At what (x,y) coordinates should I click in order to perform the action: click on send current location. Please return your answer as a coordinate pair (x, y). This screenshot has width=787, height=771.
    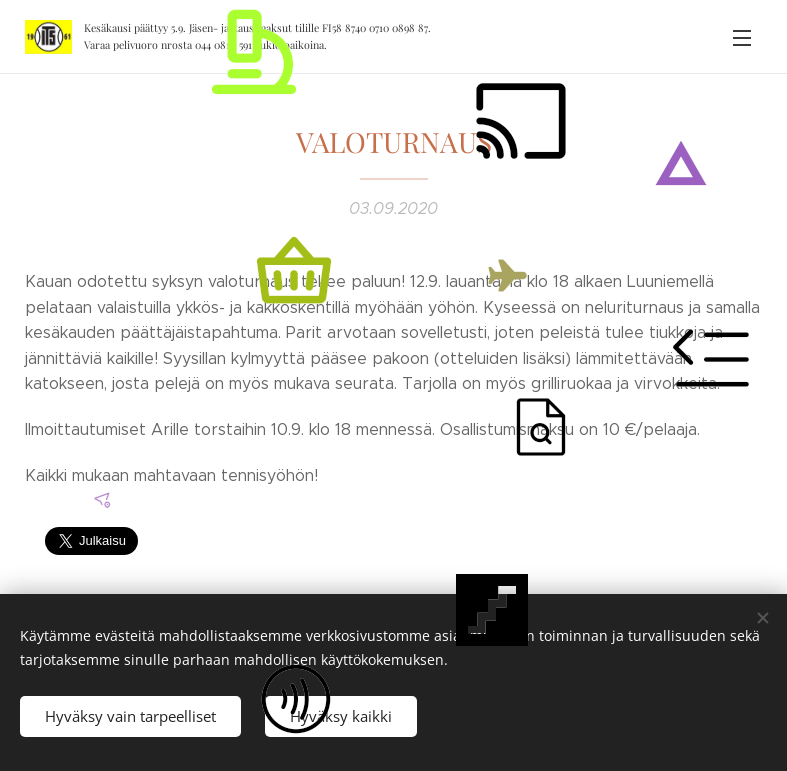
    Looking at the image, I should click on (102, 500).